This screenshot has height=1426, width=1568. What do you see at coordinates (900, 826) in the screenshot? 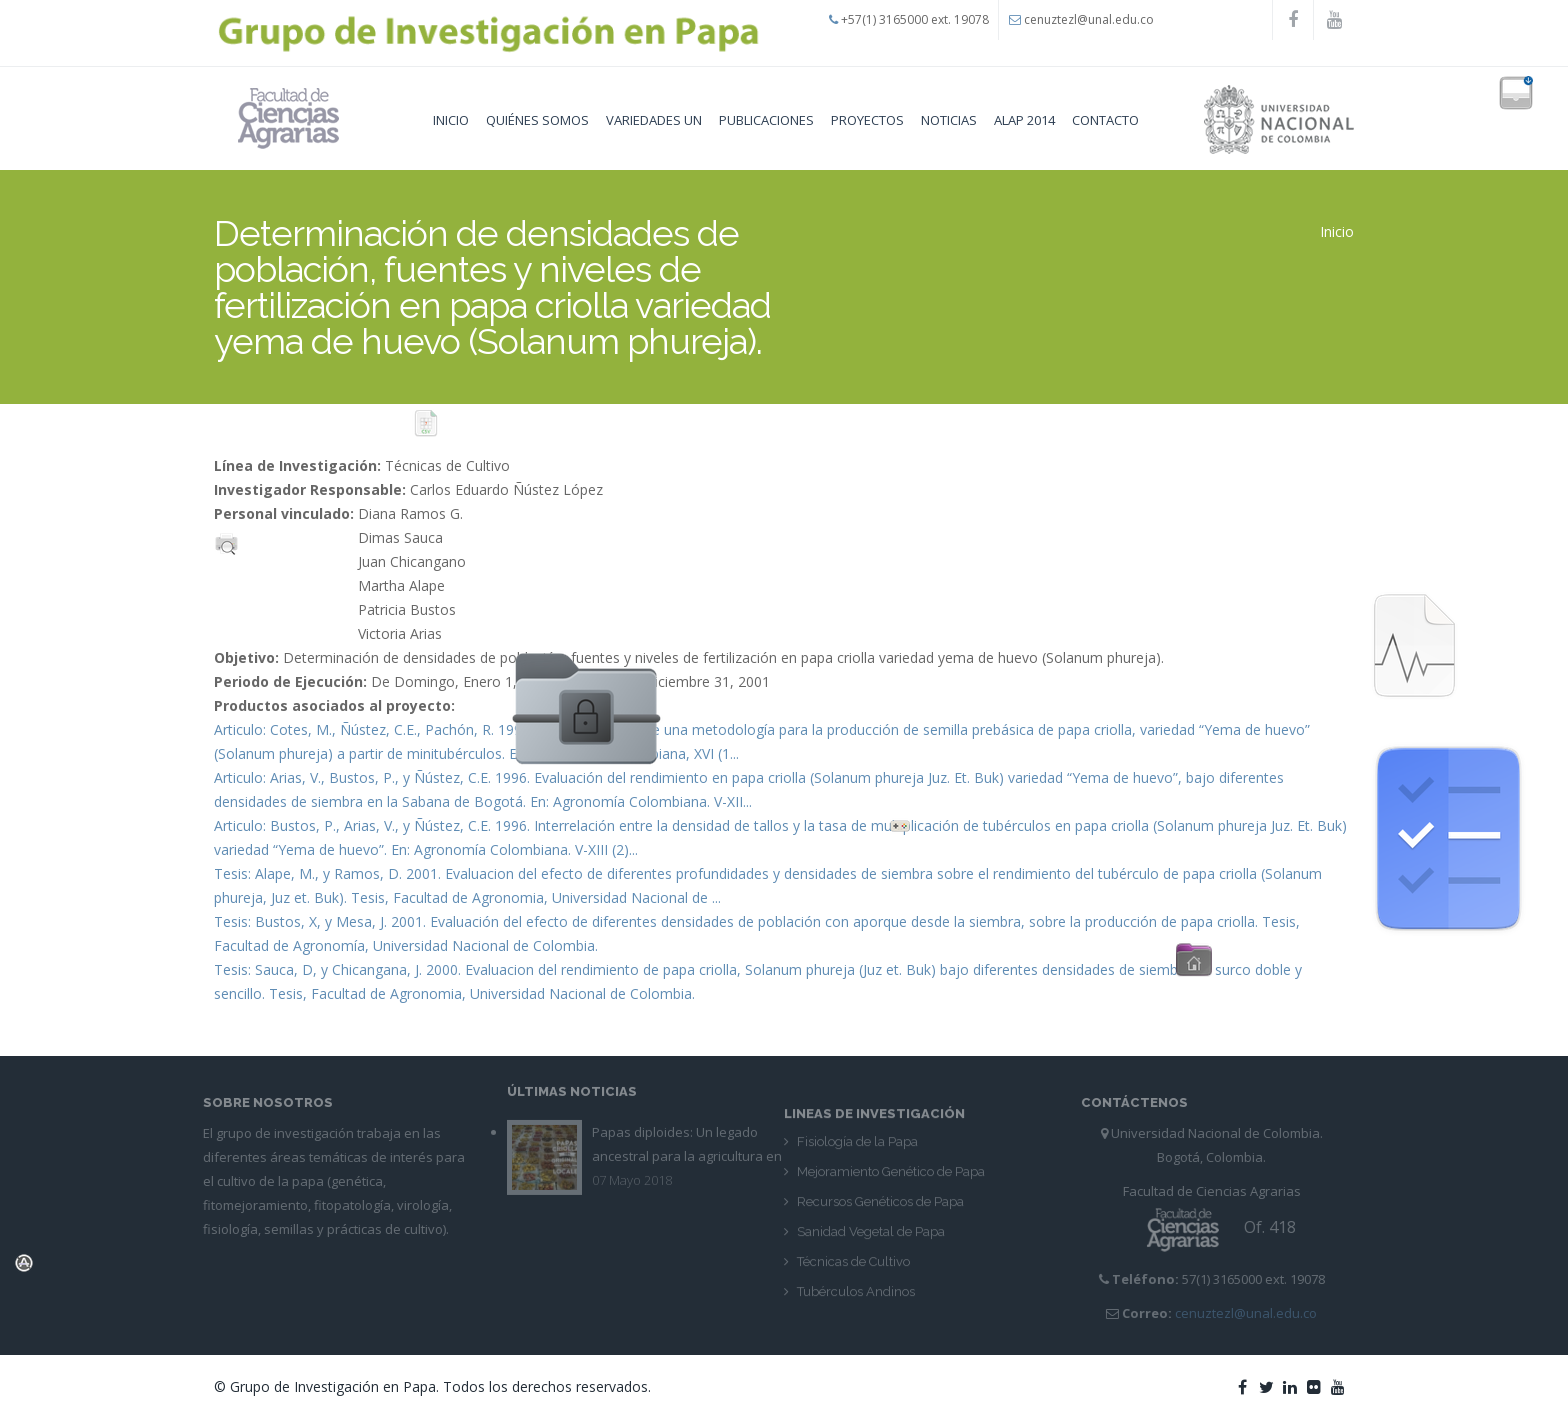
I see `open games and entertainment apps` at bounding box center [900, 826].